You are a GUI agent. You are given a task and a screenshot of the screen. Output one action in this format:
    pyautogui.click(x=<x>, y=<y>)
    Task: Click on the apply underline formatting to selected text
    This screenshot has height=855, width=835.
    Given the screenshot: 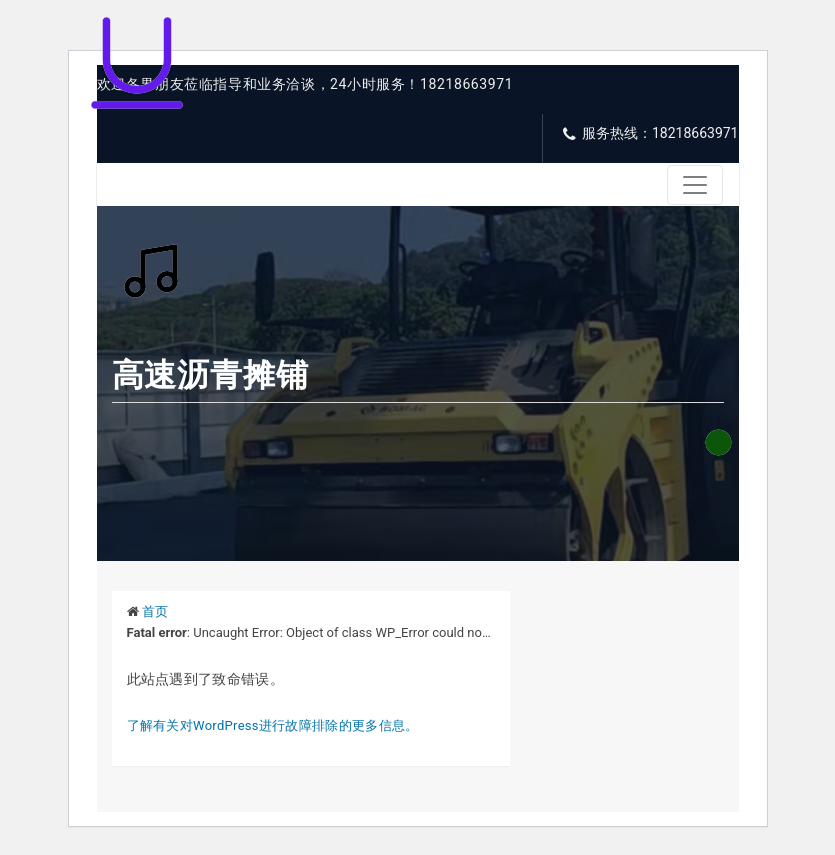 What is the action you would take?
    pyautogui.click(x=137, y=63)
    